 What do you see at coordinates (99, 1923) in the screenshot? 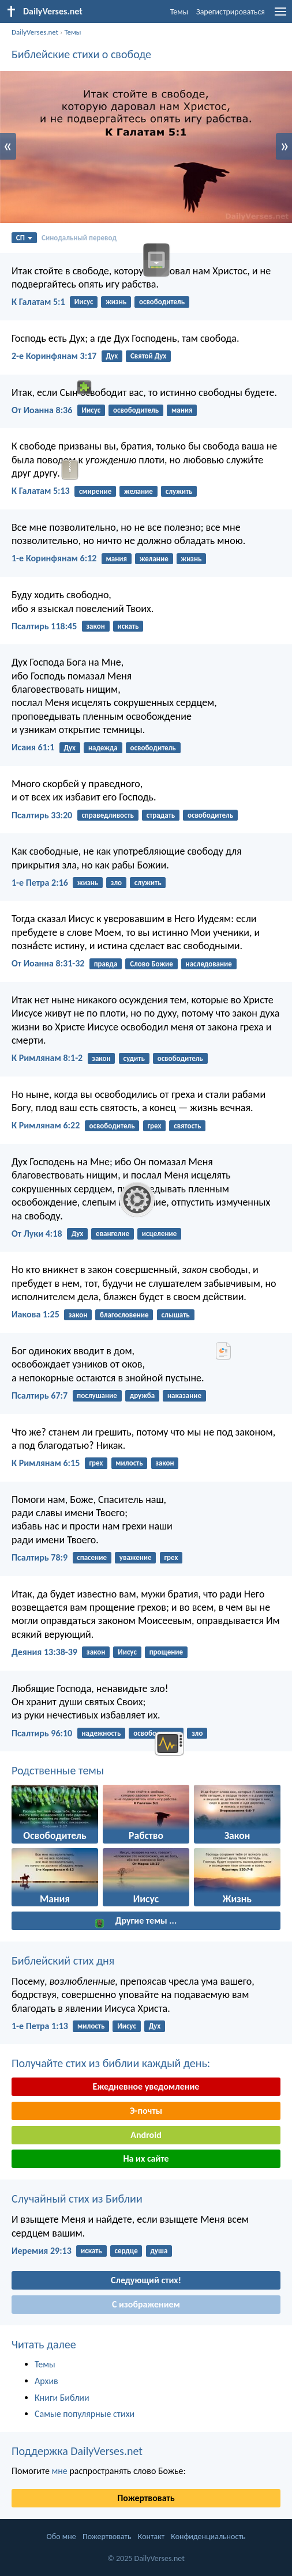
I see `launch ricochlime game app` at bounding box center [99, 1923].